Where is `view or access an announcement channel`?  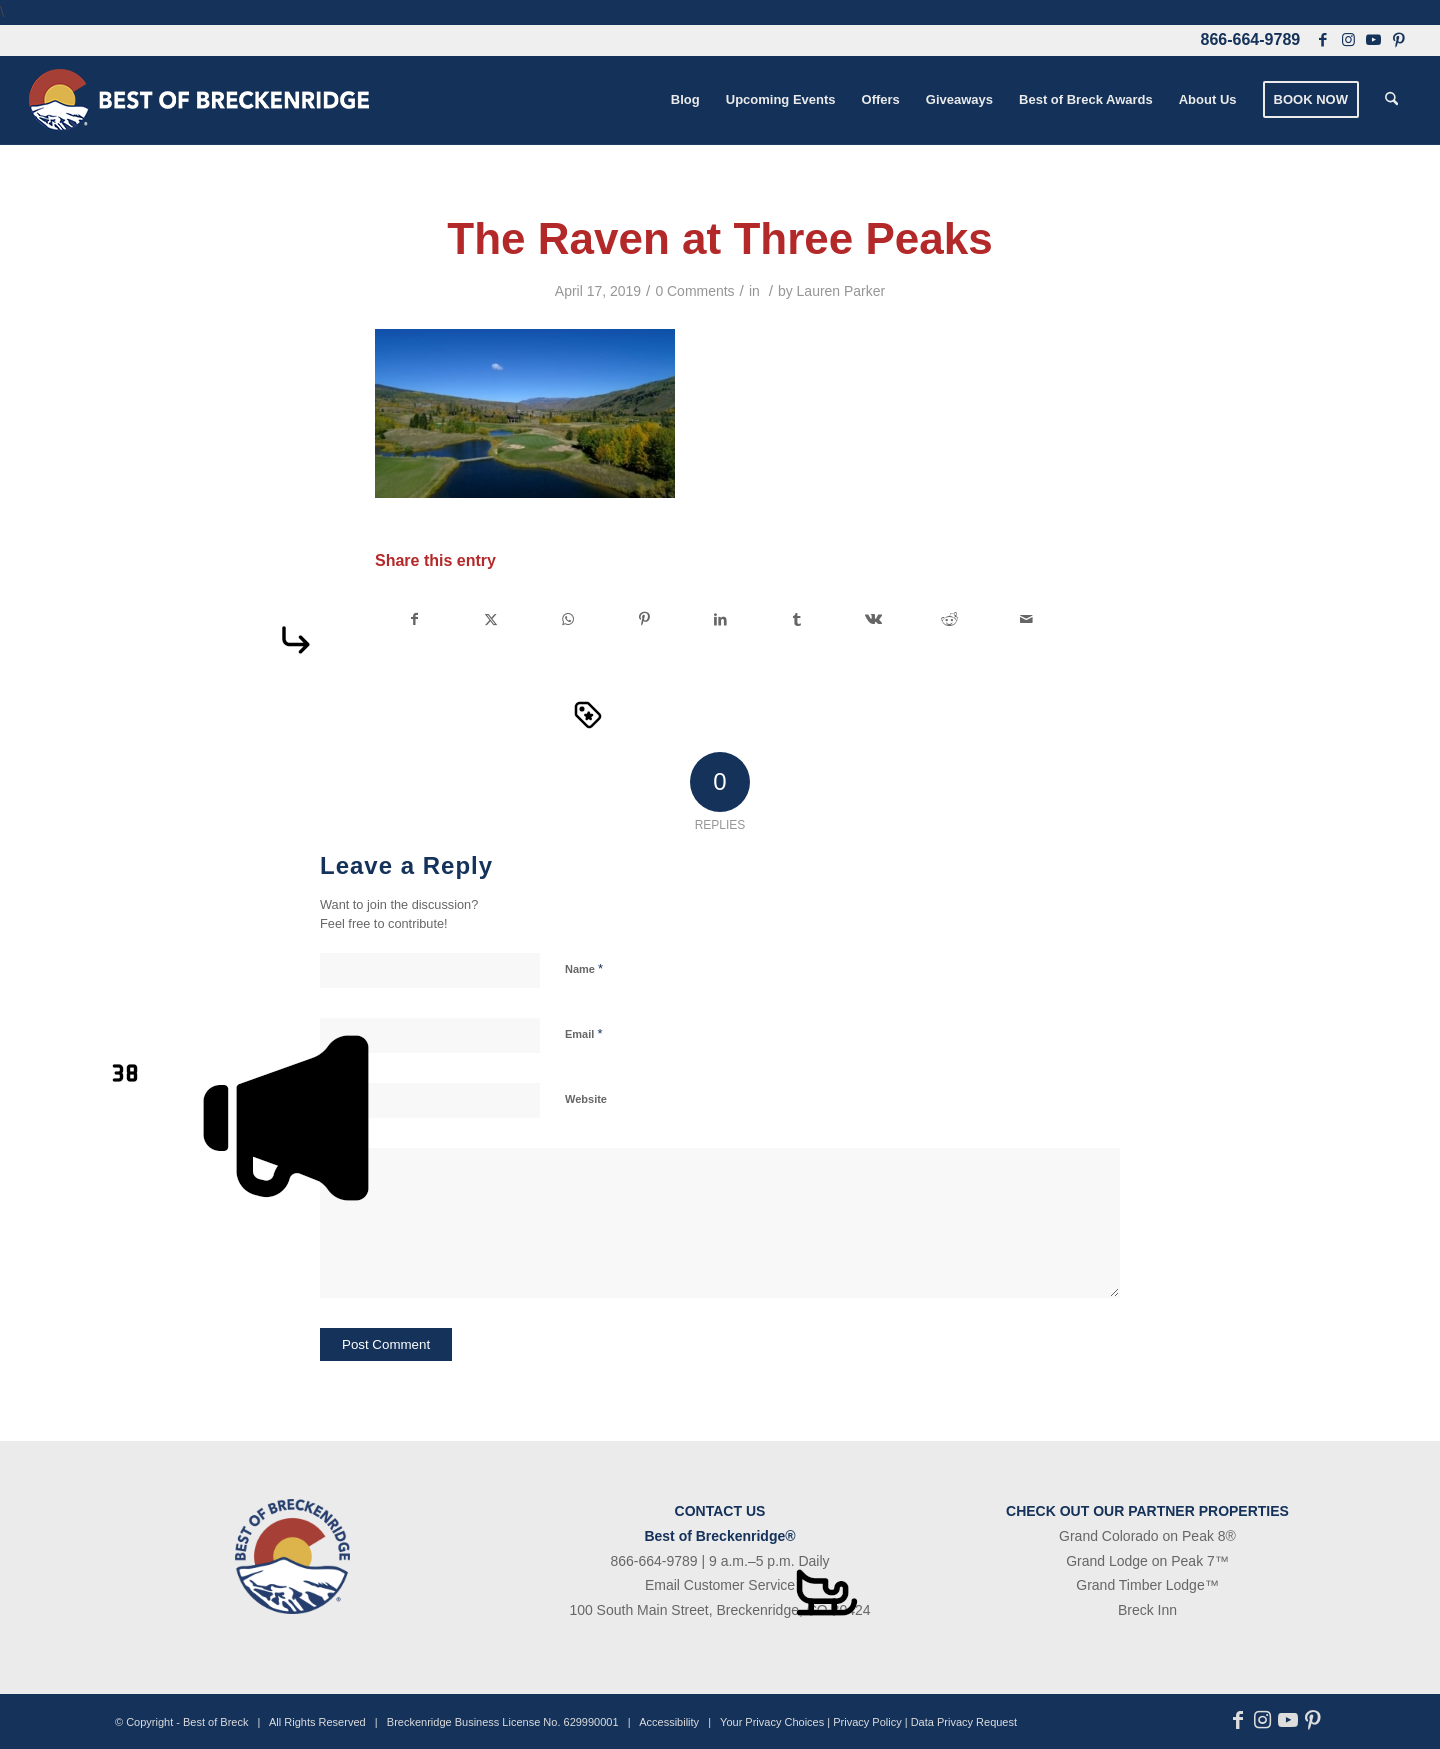
view or access an announcement channel is located at coordinates (286, 1118).